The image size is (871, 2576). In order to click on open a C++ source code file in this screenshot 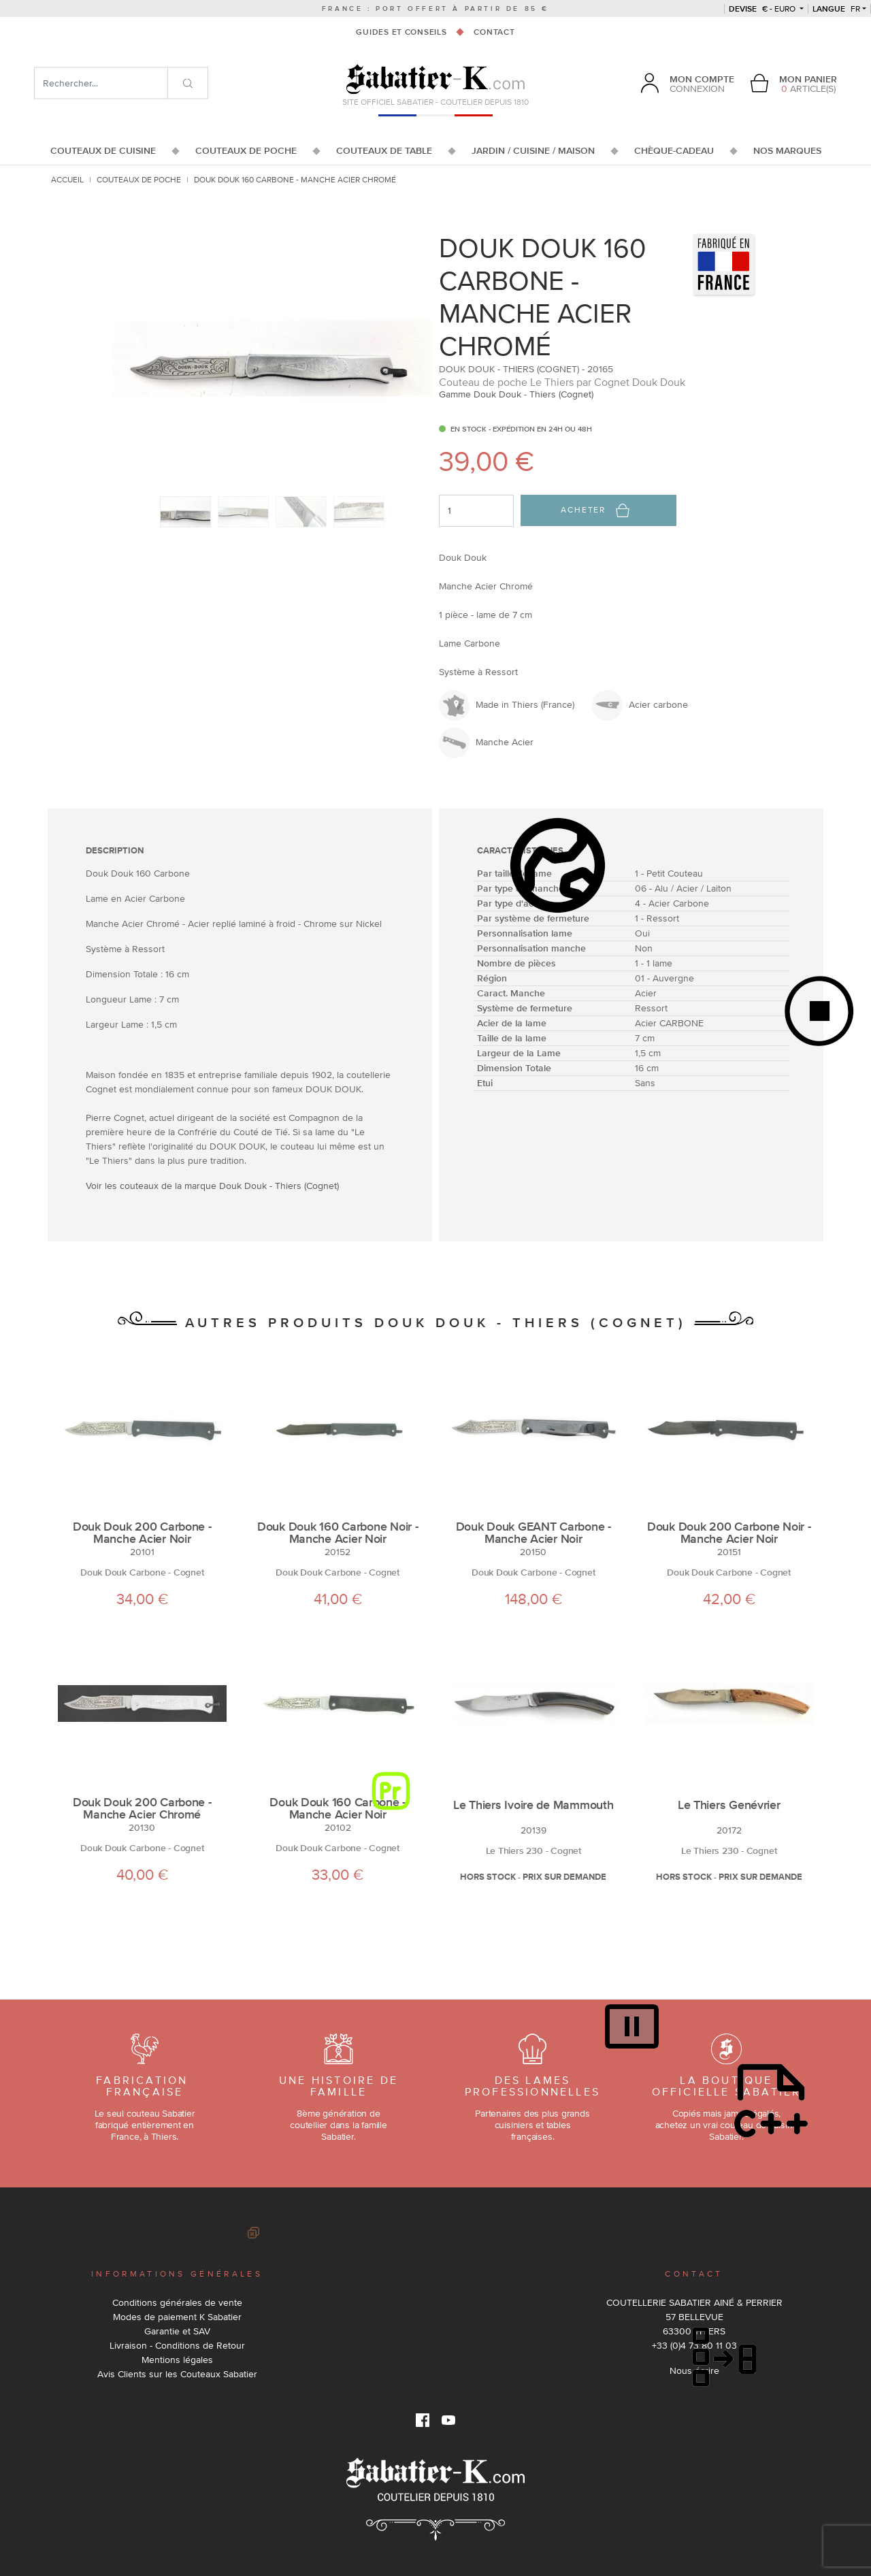, I will do `click(771, 2104)`.